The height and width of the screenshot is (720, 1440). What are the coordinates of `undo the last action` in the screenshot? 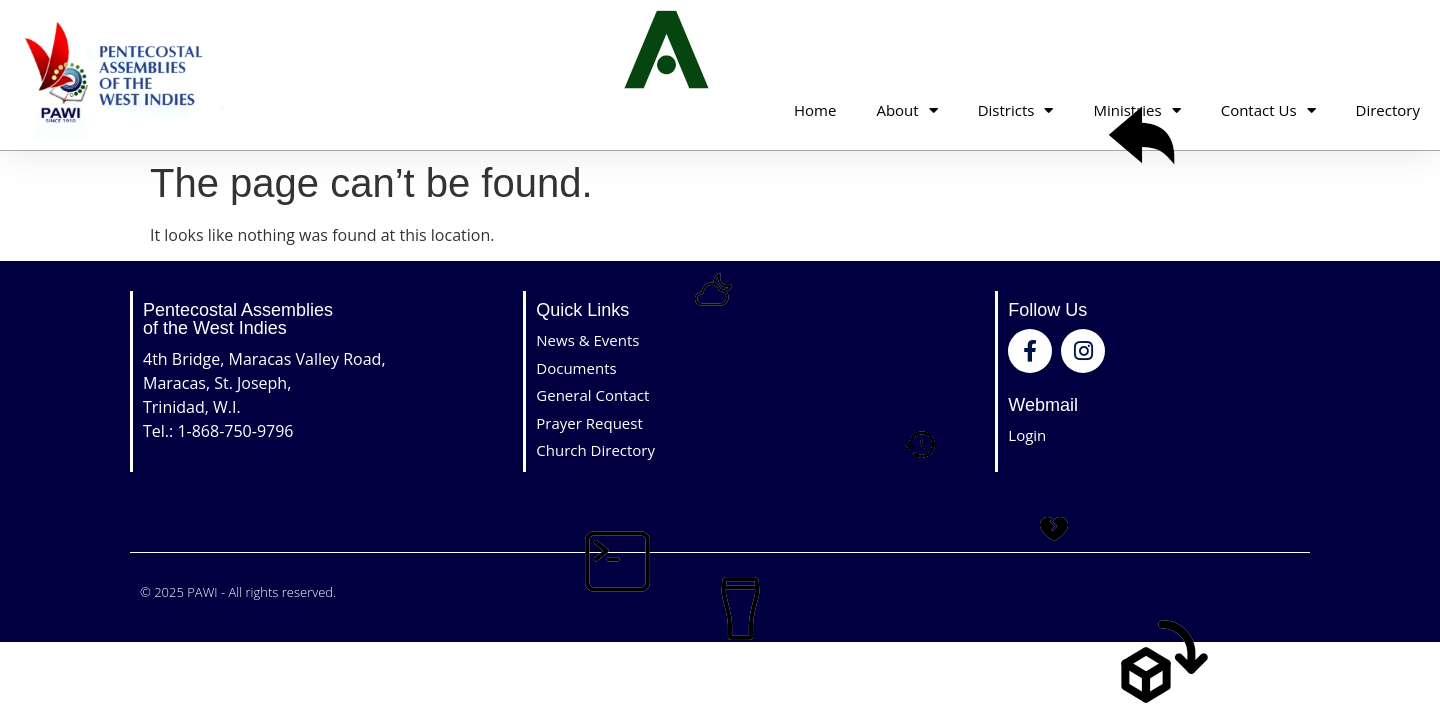 It's located at (1141, 135).